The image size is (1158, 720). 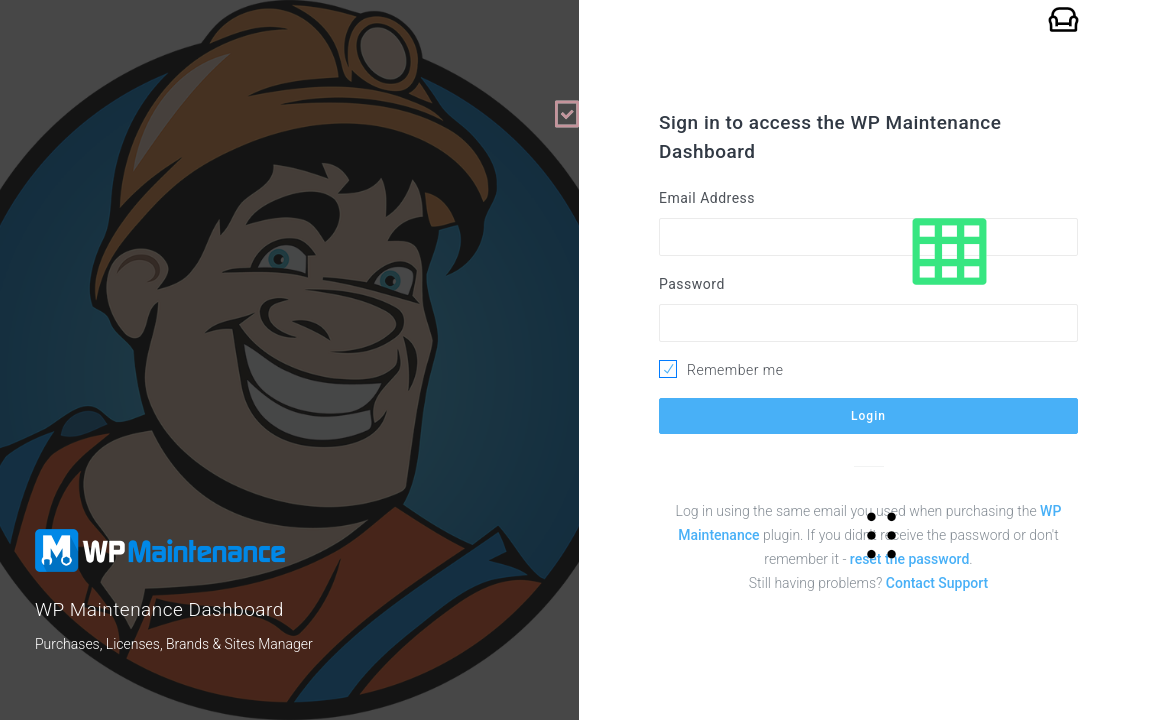 What do you see at coordinates (567, 114) in the screenshot?
I see `mark task as complete` at bounding box center [567, 114].